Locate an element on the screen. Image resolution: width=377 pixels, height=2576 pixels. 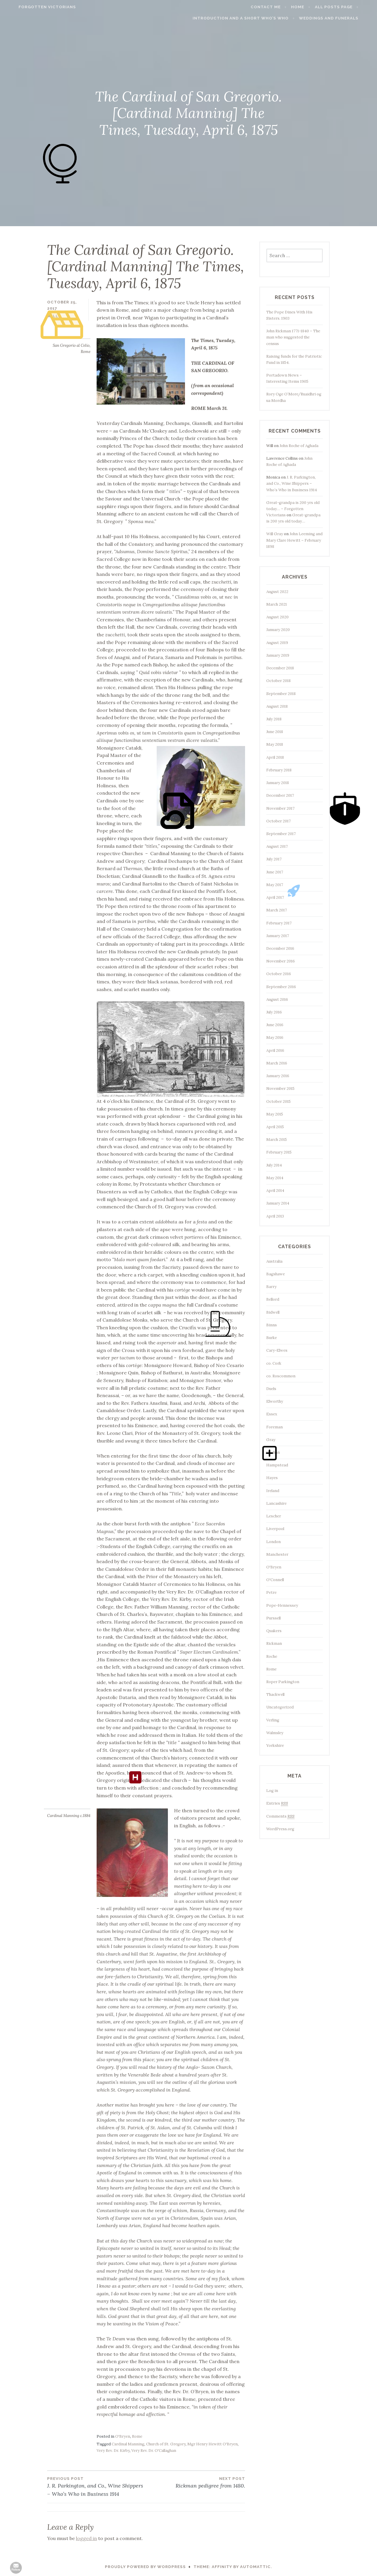
access boat or ferry services is located at coordinates (345, 809).